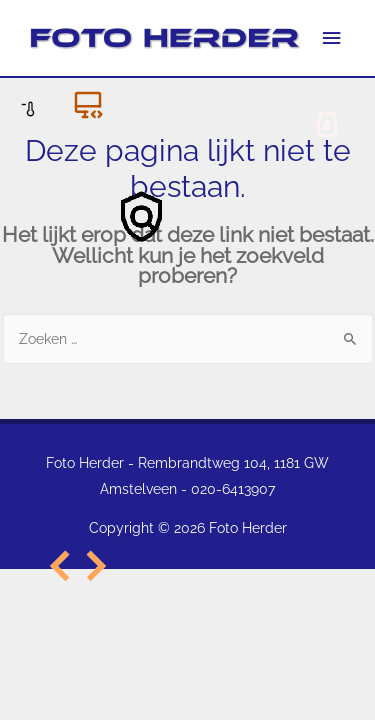 This screenshot has height=720, width=375. I want to click on open code editor on desktop, so click(88, 105).